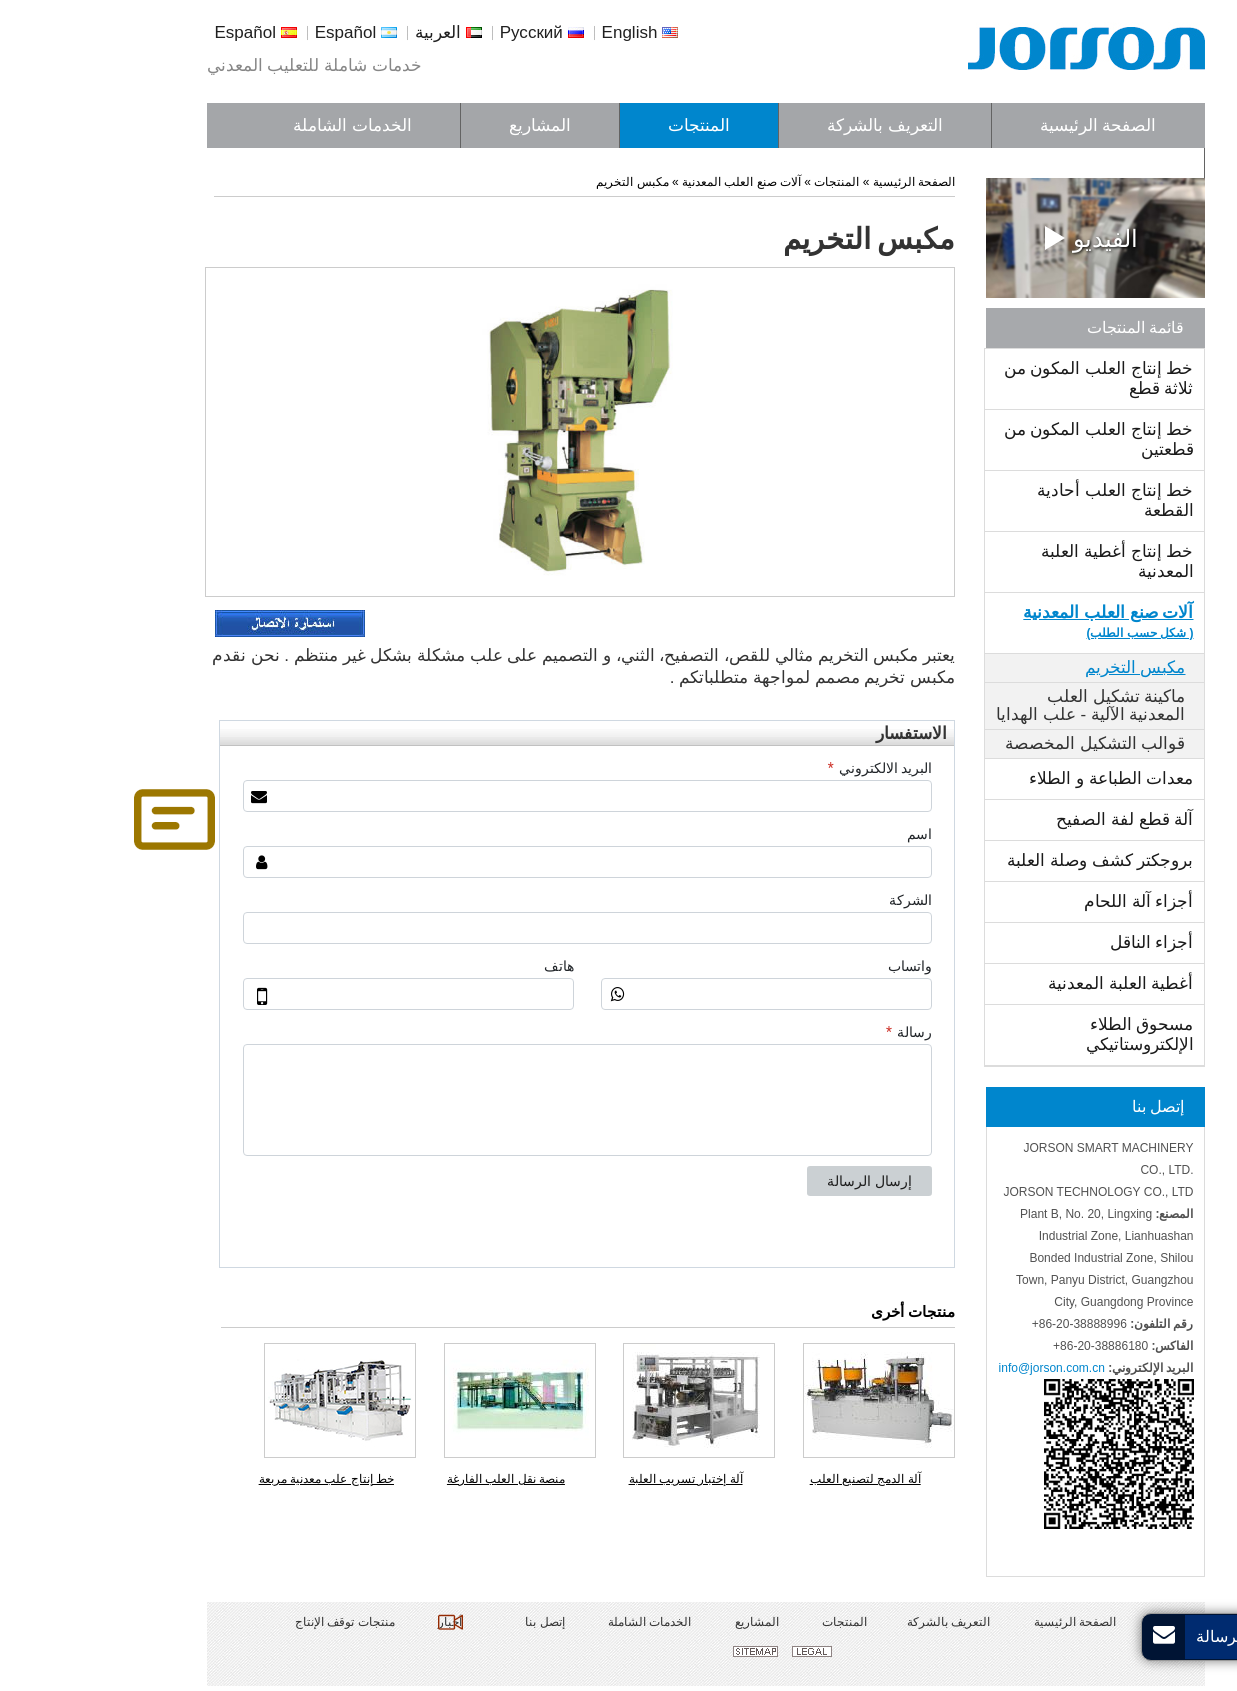 The image size is (1237, 1691). I want to click on create a new note or document, so click(174, 819).